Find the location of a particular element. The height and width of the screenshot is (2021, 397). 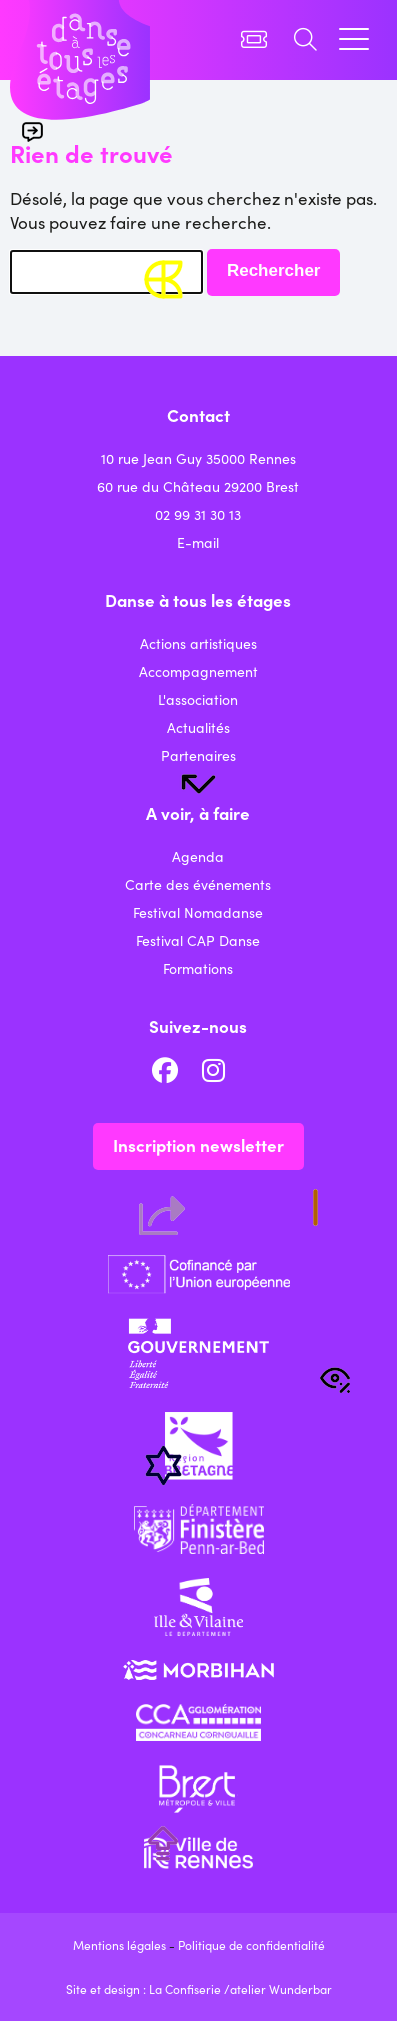

indicates a count of one is located at coordinates (315, 1207).